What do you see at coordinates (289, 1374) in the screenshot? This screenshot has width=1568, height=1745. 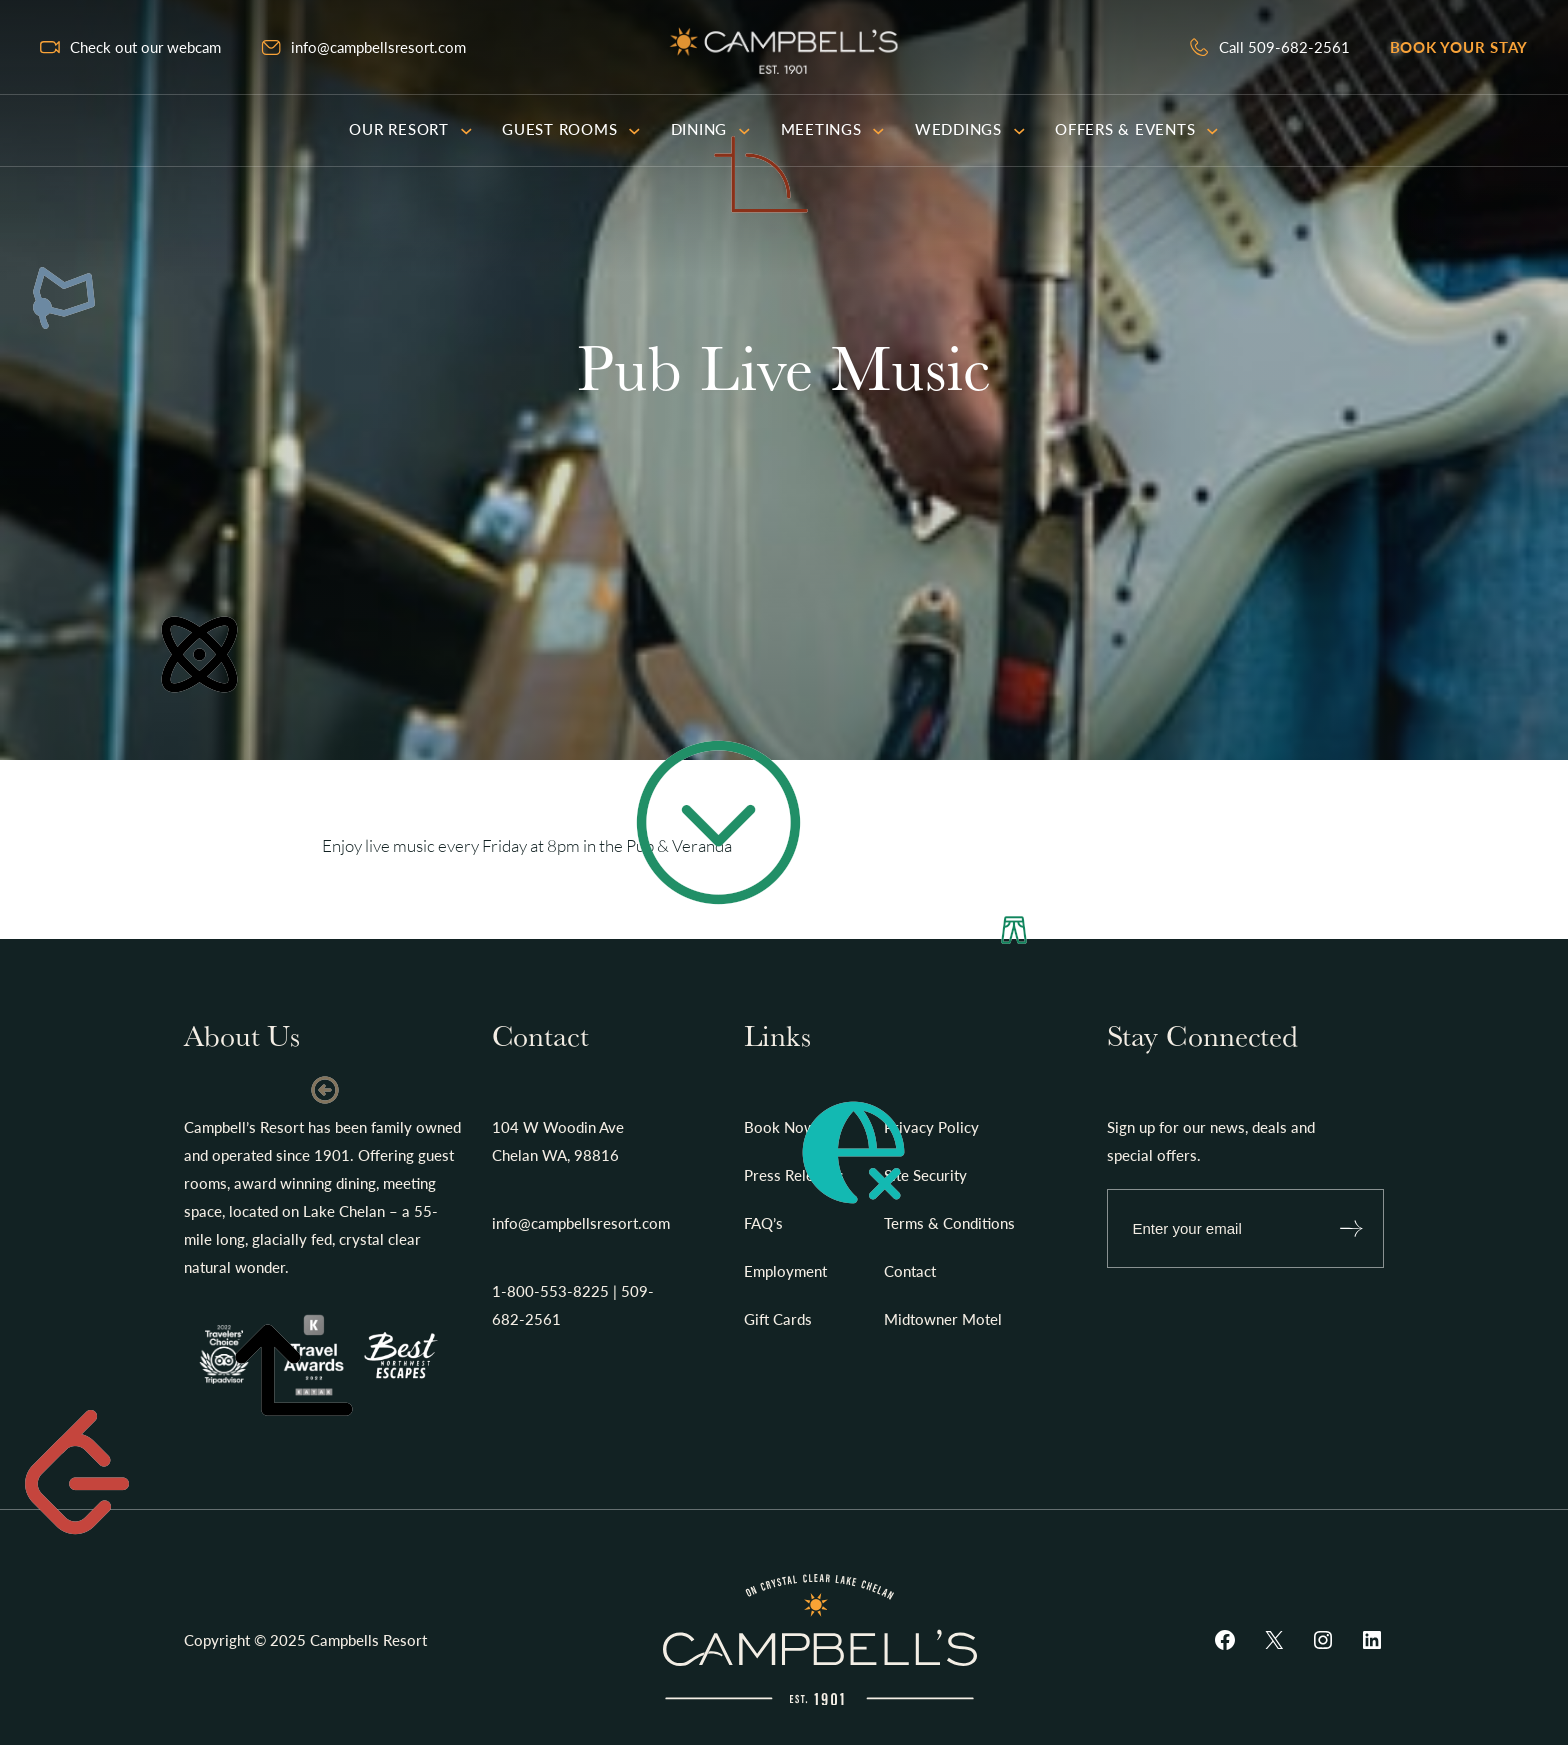 I see `go back and return to top` at bounding box center [289, 1374].